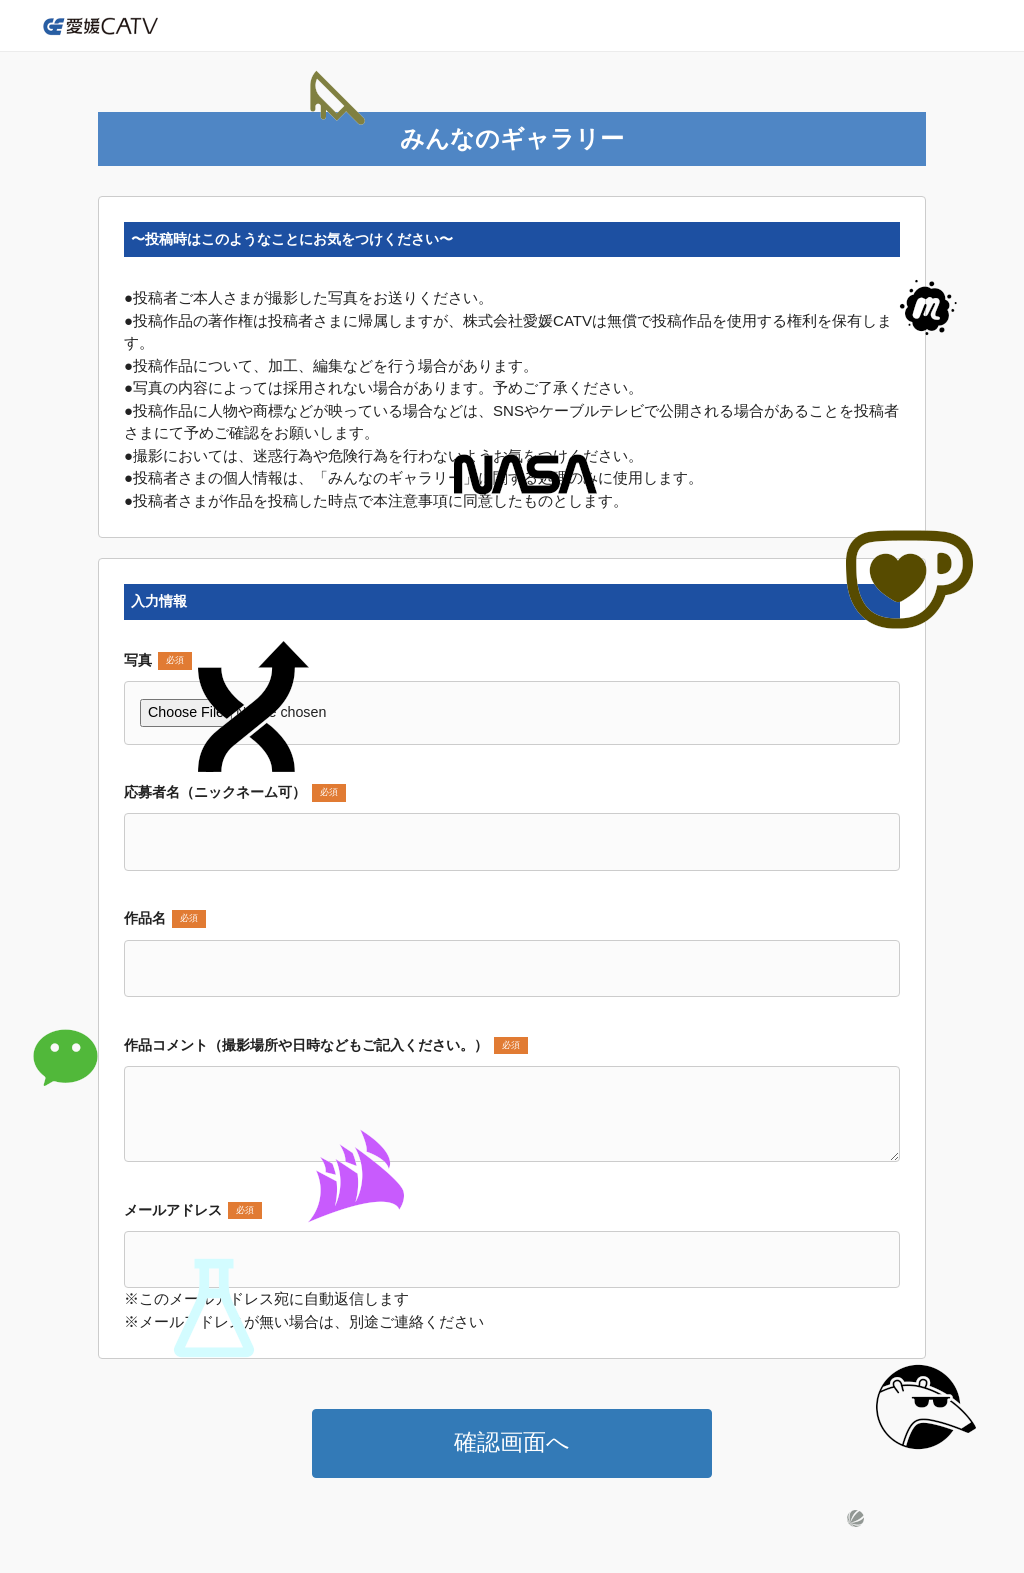 The width and height of the screenshot is (1024, 1573). Describe the element at coordinates (855, 1518) in the screenshot. I see `sat.1 german television network logo` at that location.